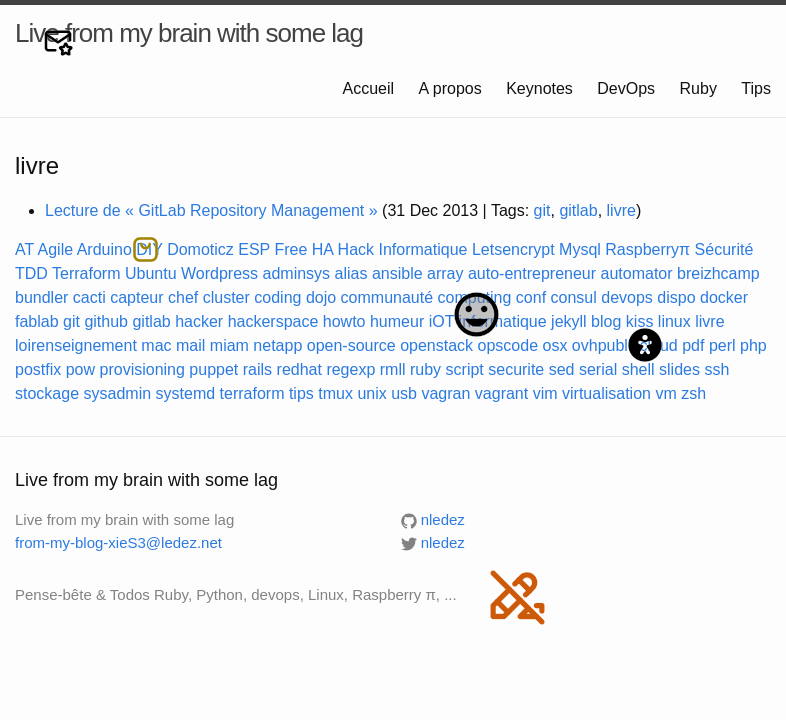  Describe the element at coordinates (476, 314) in the screenshot. I see `insert an emoji or emoticon` at that location.